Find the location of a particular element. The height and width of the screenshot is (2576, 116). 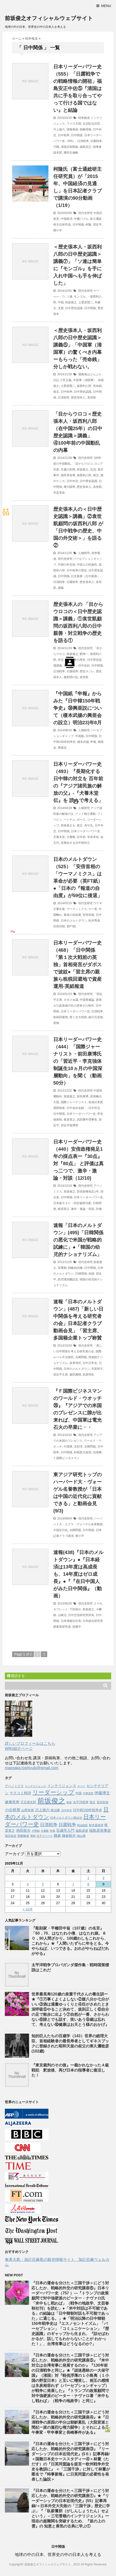

view your friends list is located at coordinates (6, 512).